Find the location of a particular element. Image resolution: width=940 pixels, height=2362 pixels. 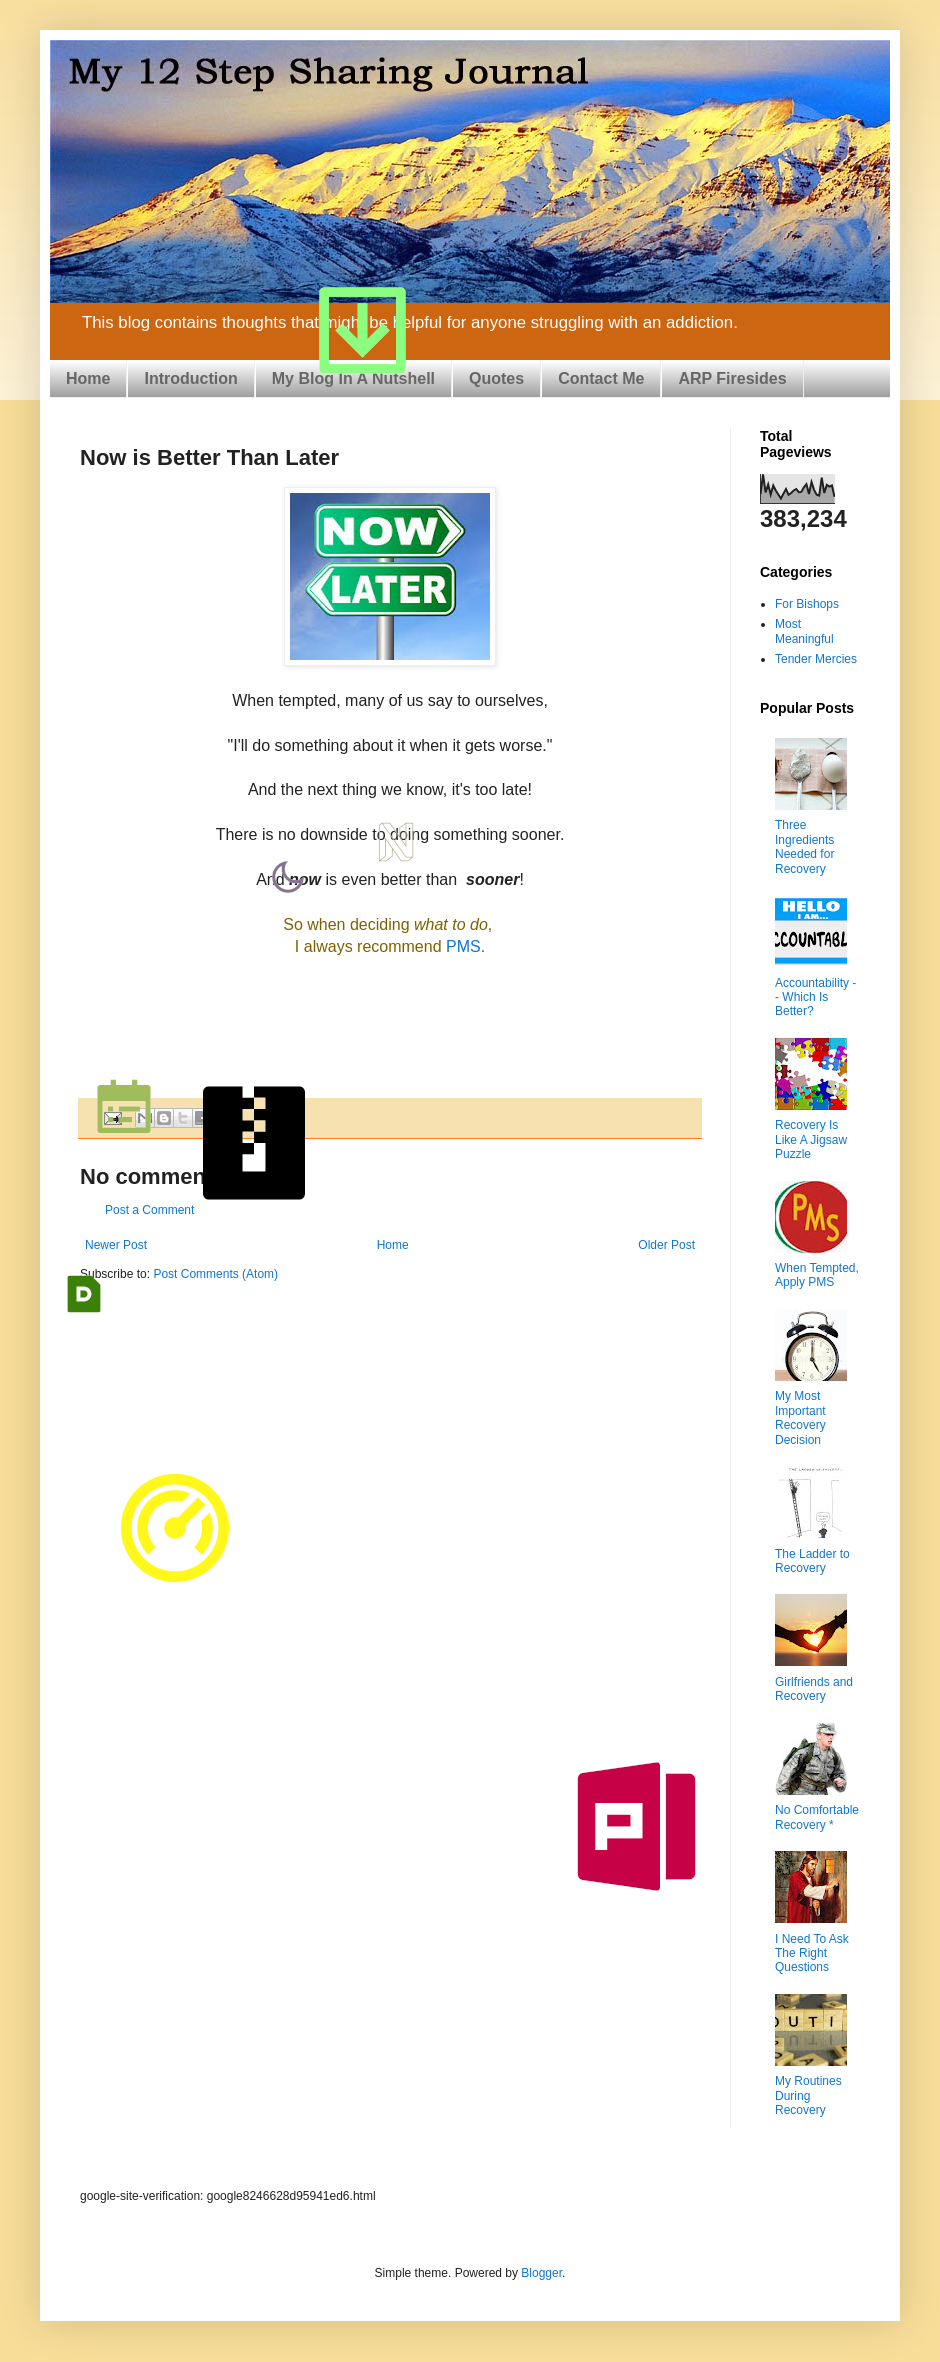

compressed or zipped file is located at coordinates (254, 1143).